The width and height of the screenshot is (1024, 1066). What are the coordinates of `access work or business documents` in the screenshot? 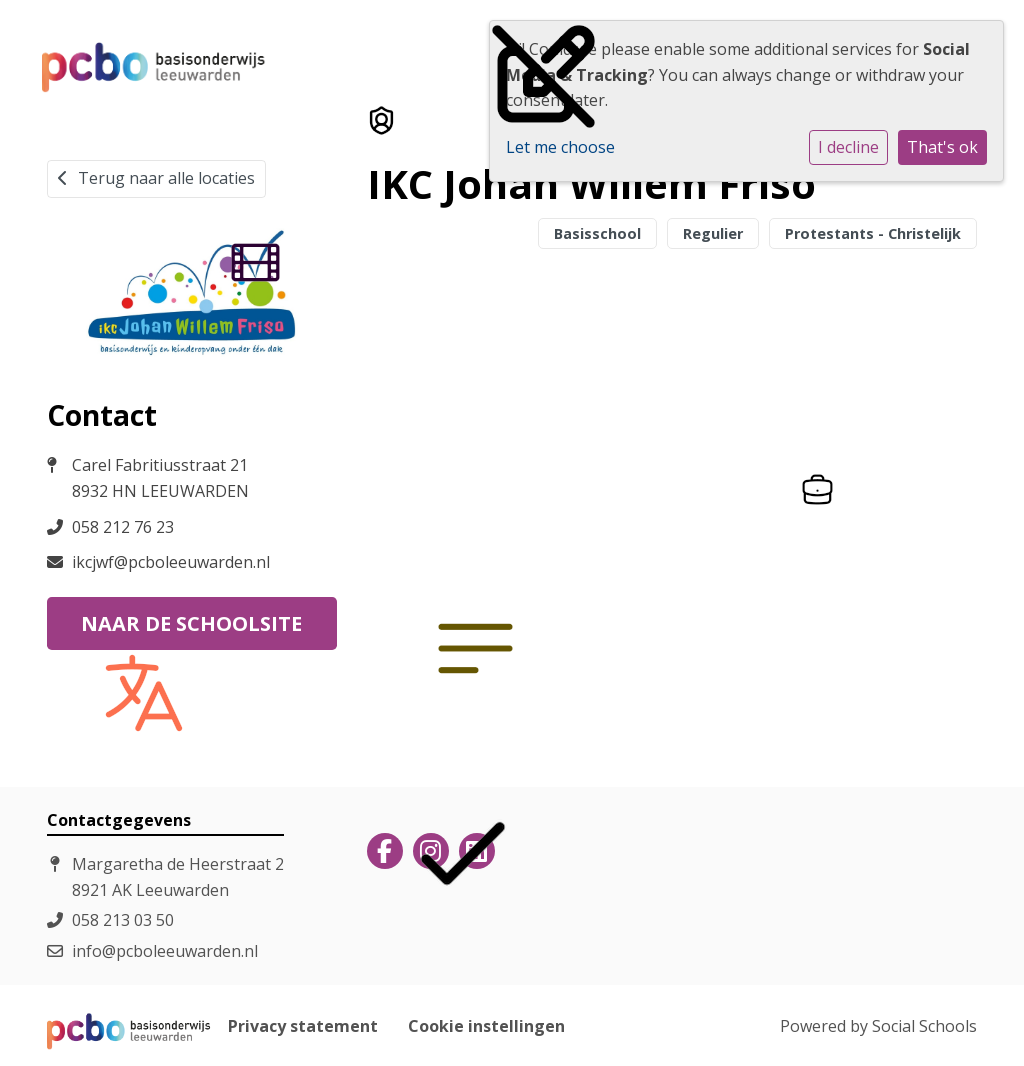 It's located at (817, 489).